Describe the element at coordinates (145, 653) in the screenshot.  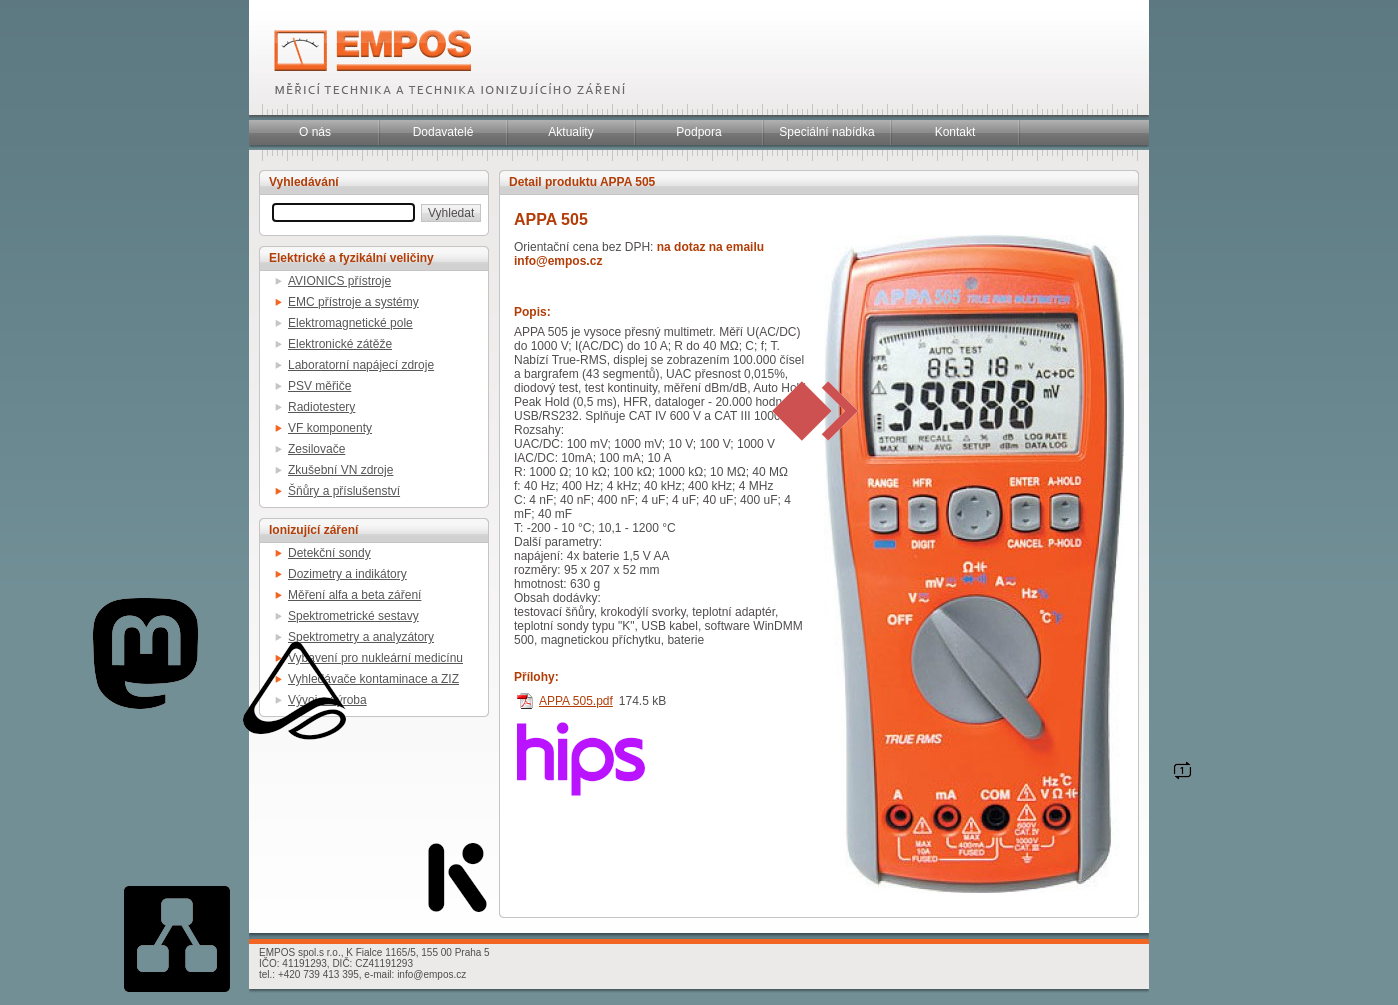
I see `open the Mastodon app` at that location.